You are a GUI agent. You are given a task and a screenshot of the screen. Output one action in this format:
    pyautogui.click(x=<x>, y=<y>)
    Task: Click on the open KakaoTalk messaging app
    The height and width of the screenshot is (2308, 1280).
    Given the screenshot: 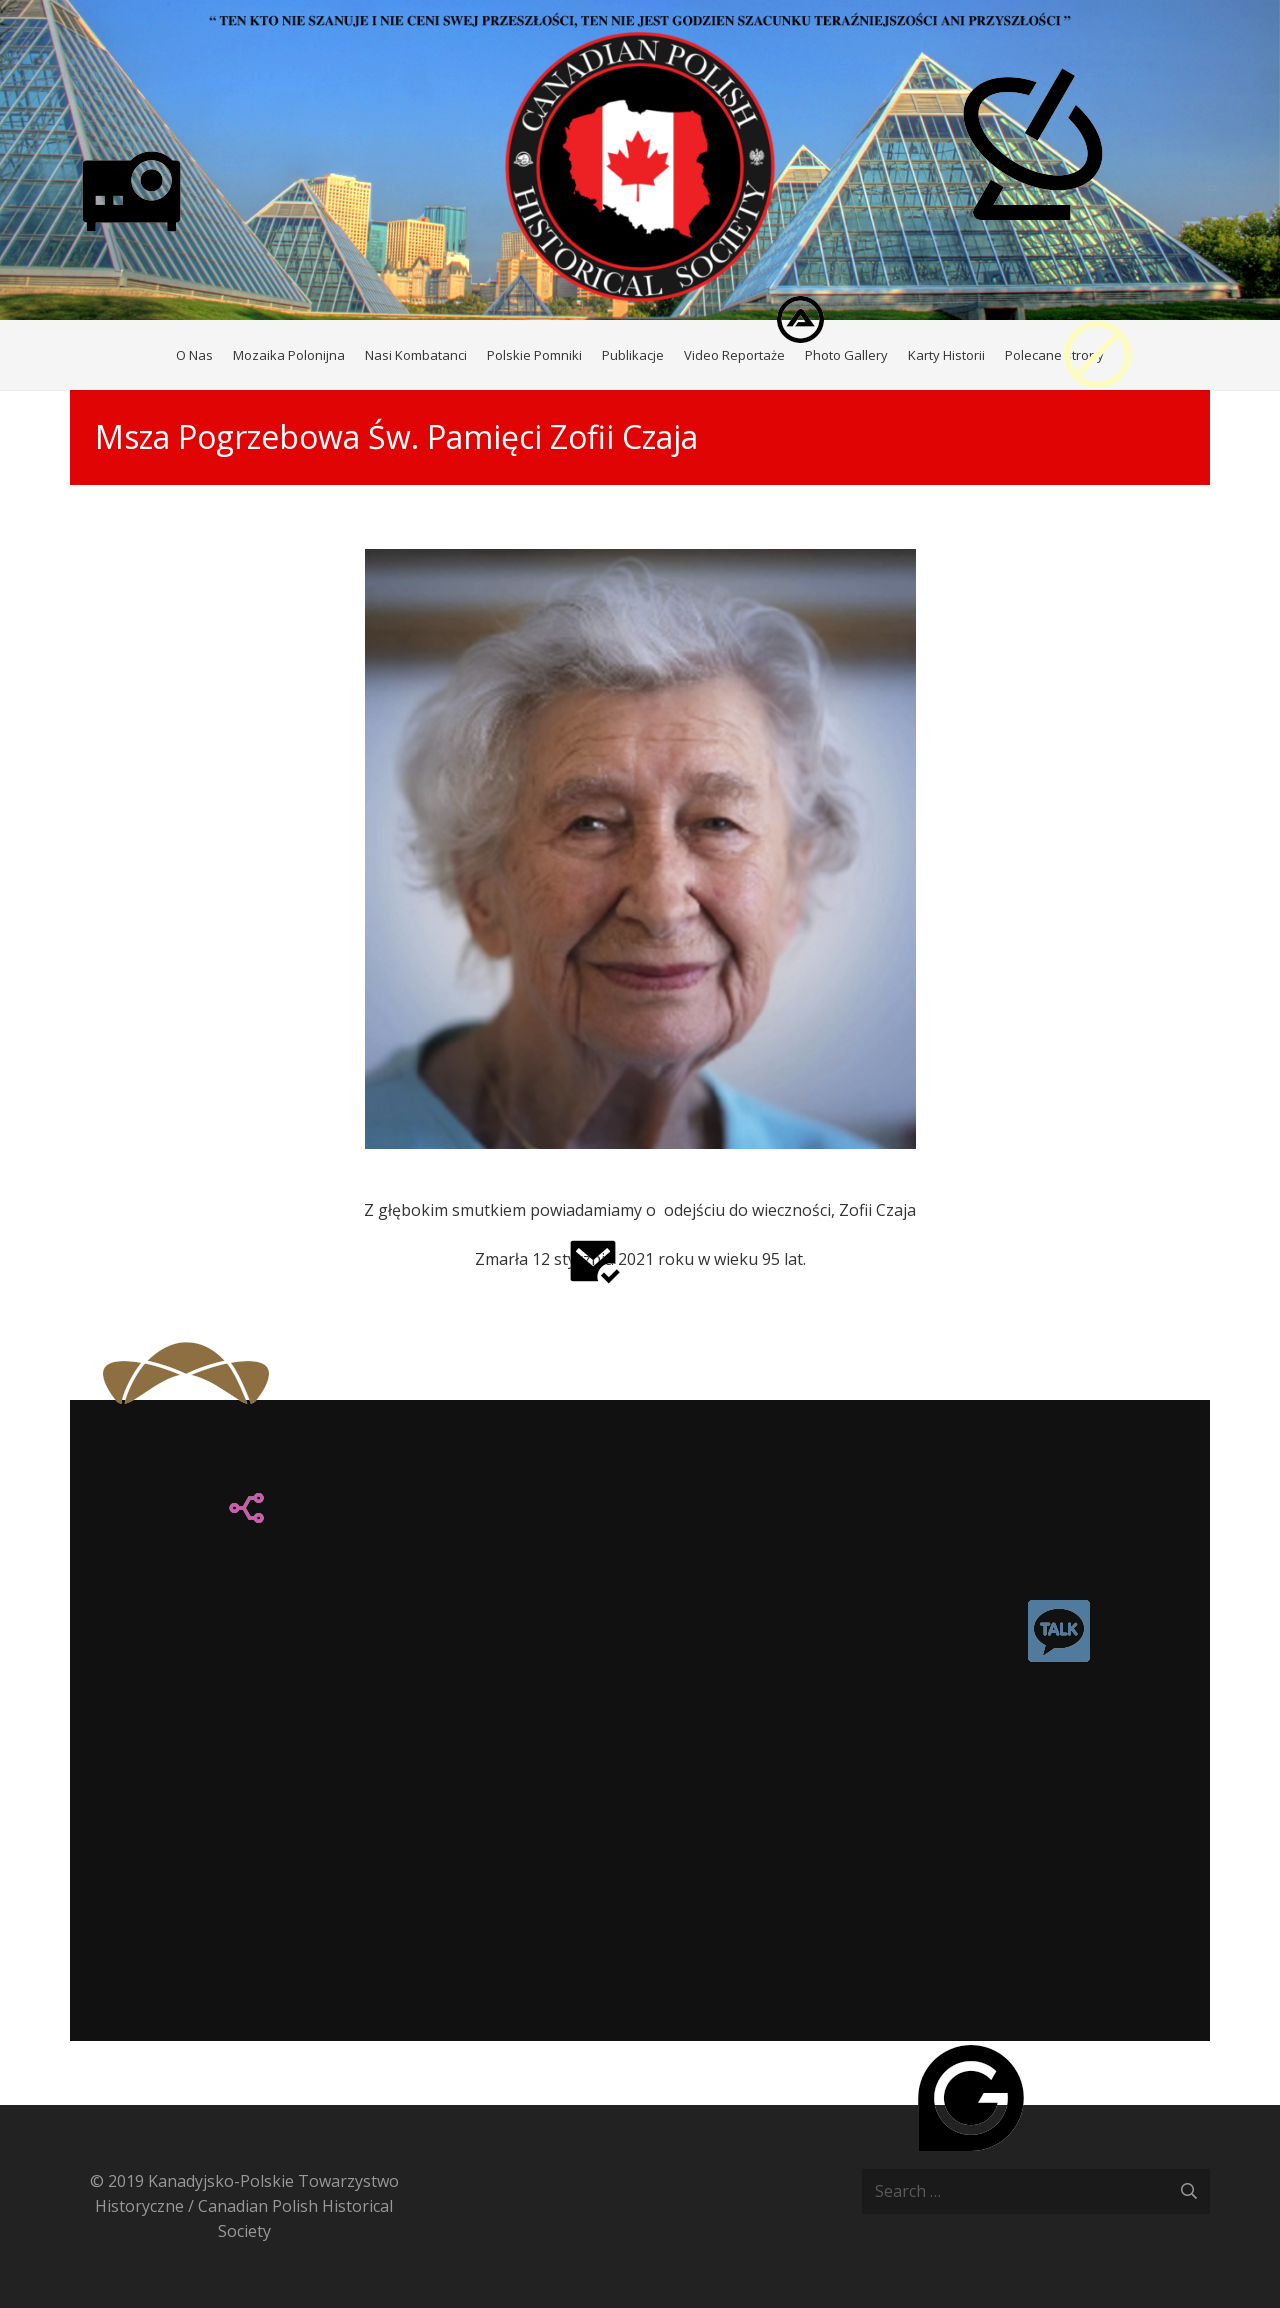 What is the action you would take?
    pyautogui.click(x=1059, y=1631)
    